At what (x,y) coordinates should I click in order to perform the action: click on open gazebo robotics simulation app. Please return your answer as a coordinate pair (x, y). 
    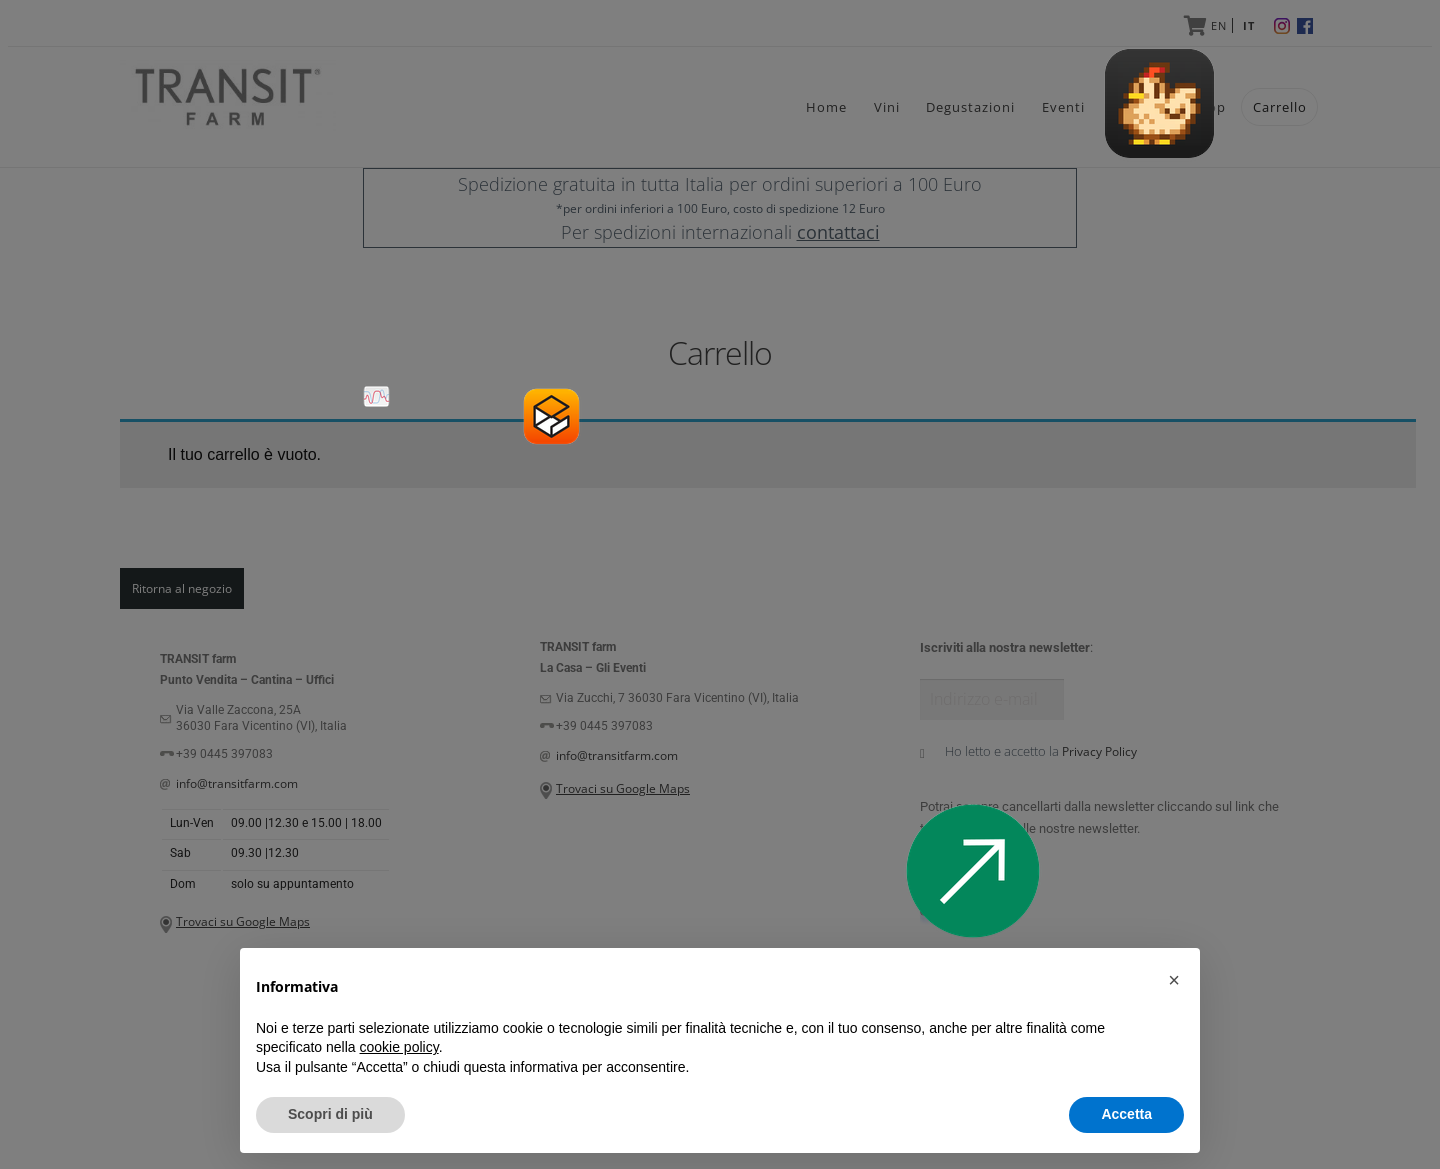
    Looking at the image, I should click on (551, 416).